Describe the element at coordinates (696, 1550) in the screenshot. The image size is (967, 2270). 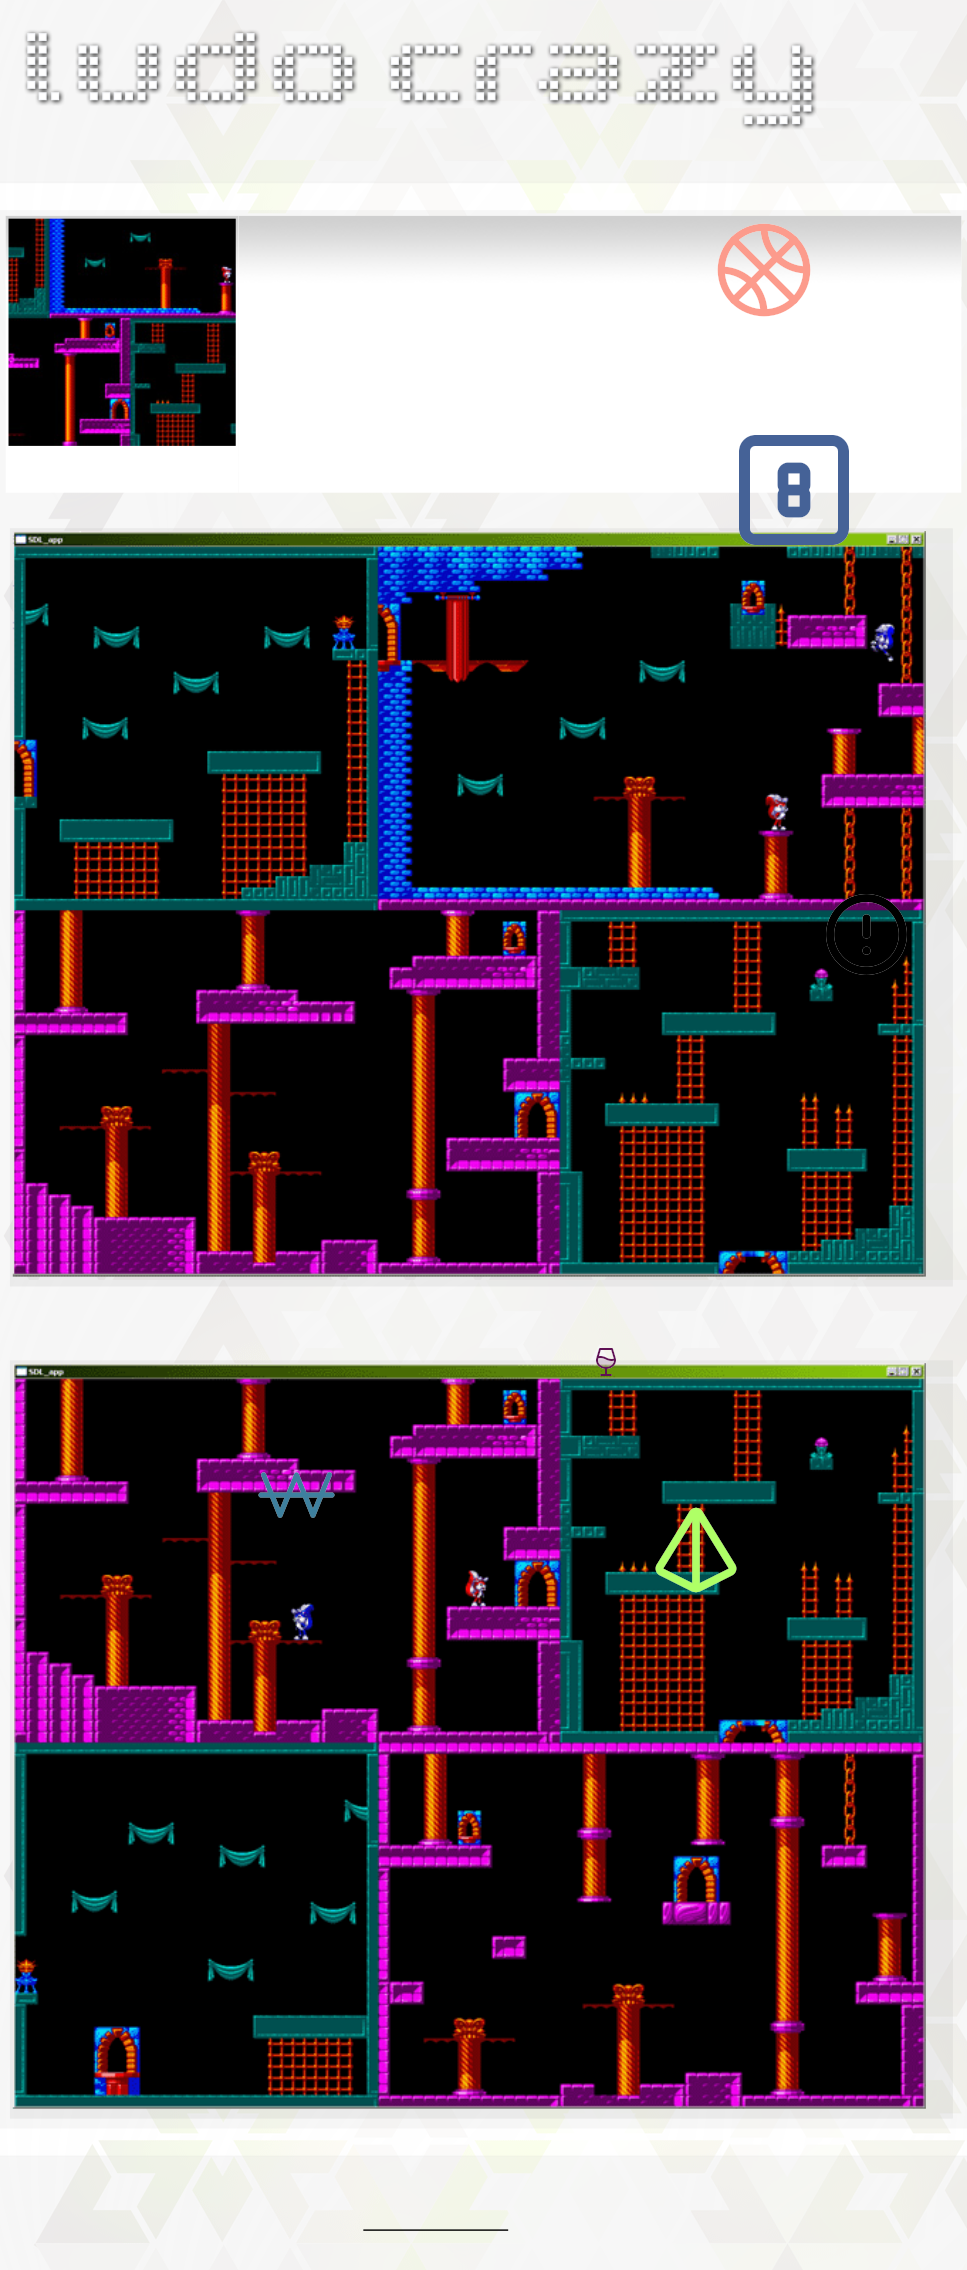
I see `view 3D model or object` at that location.